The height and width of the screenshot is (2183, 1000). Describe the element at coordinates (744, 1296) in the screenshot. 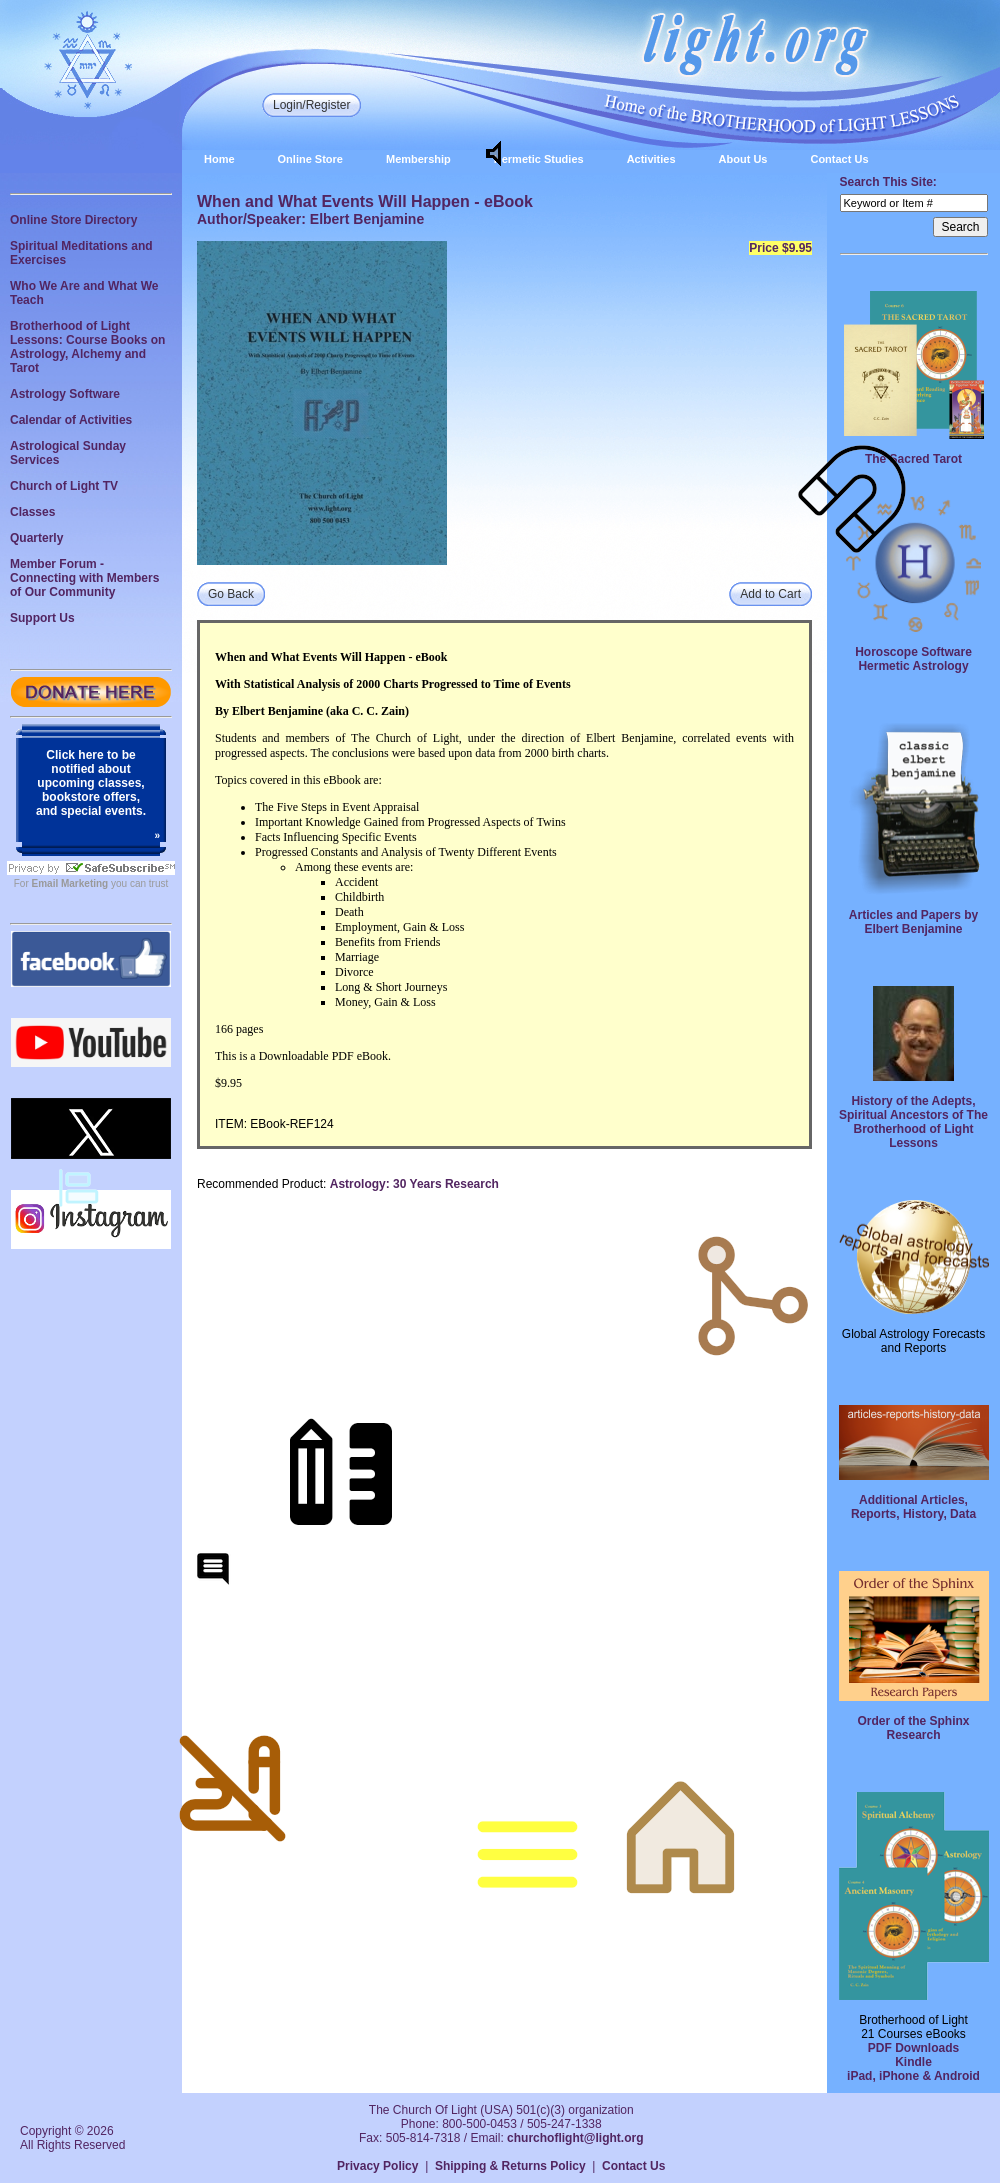

I see `merge branches in version control` at that location.